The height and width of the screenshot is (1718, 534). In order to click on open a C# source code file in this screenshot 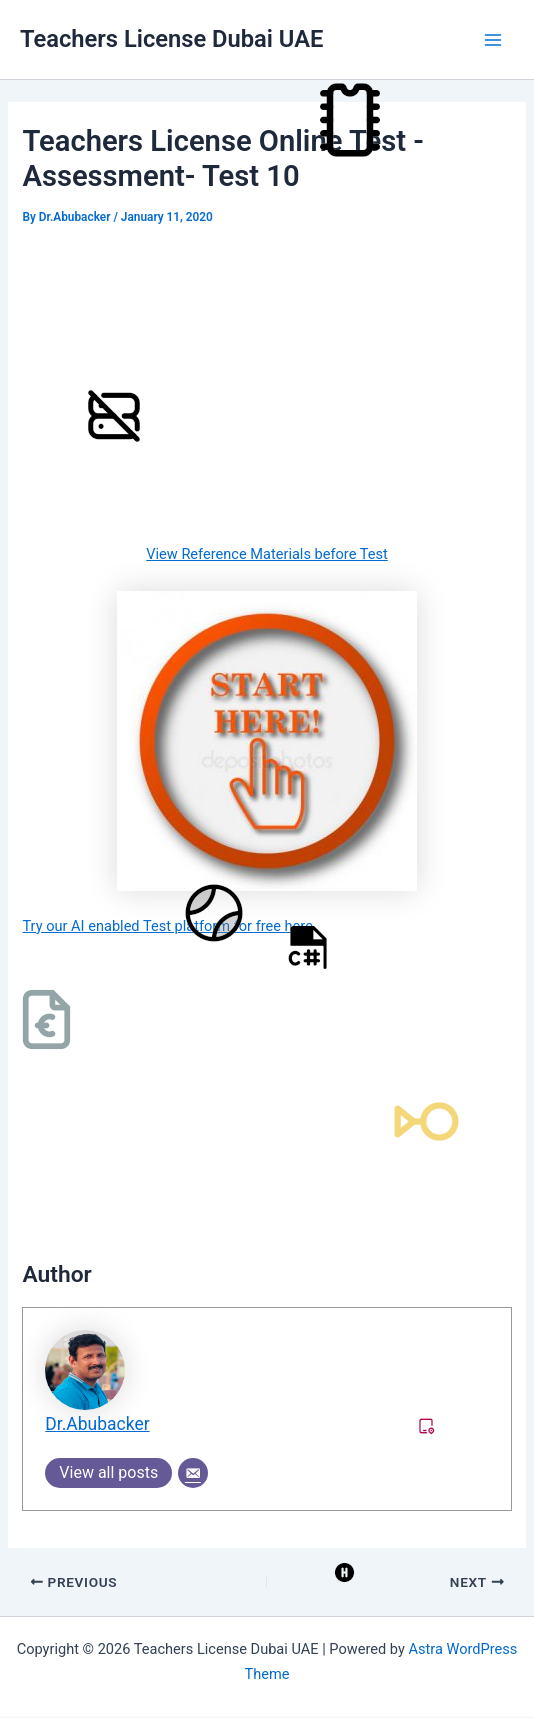, I will do `click(308, 947)`.